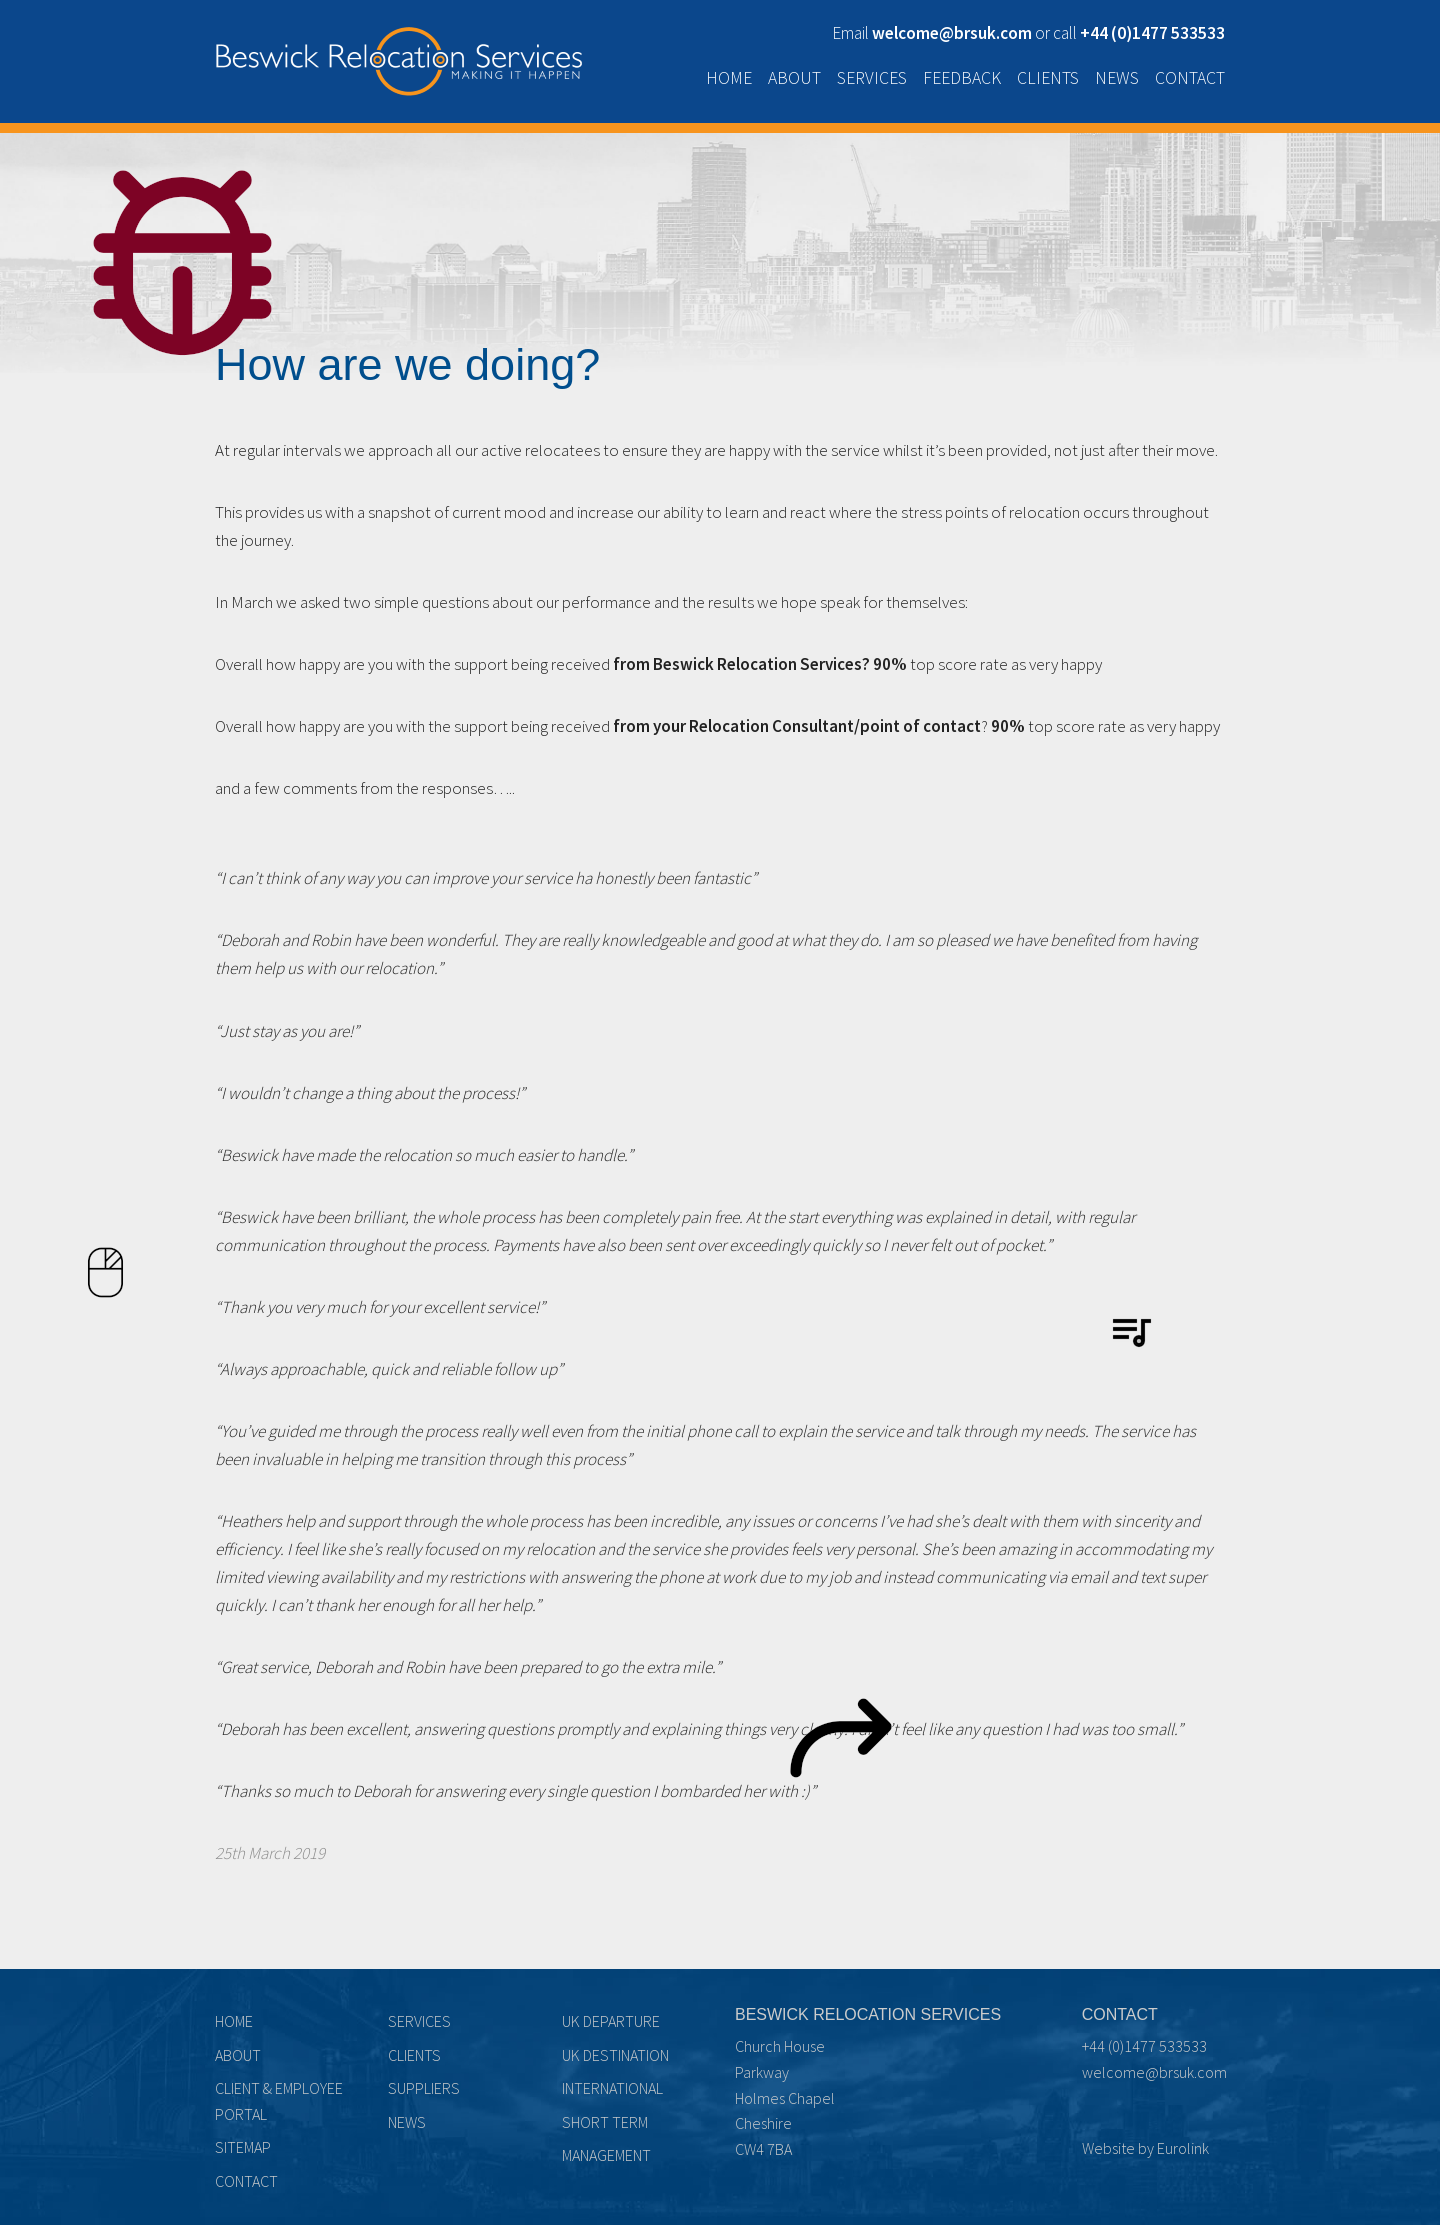 The height and width of the screenshot is (2225, 1440). I want to click on view music queue or playlist, so click(1131, 1331).